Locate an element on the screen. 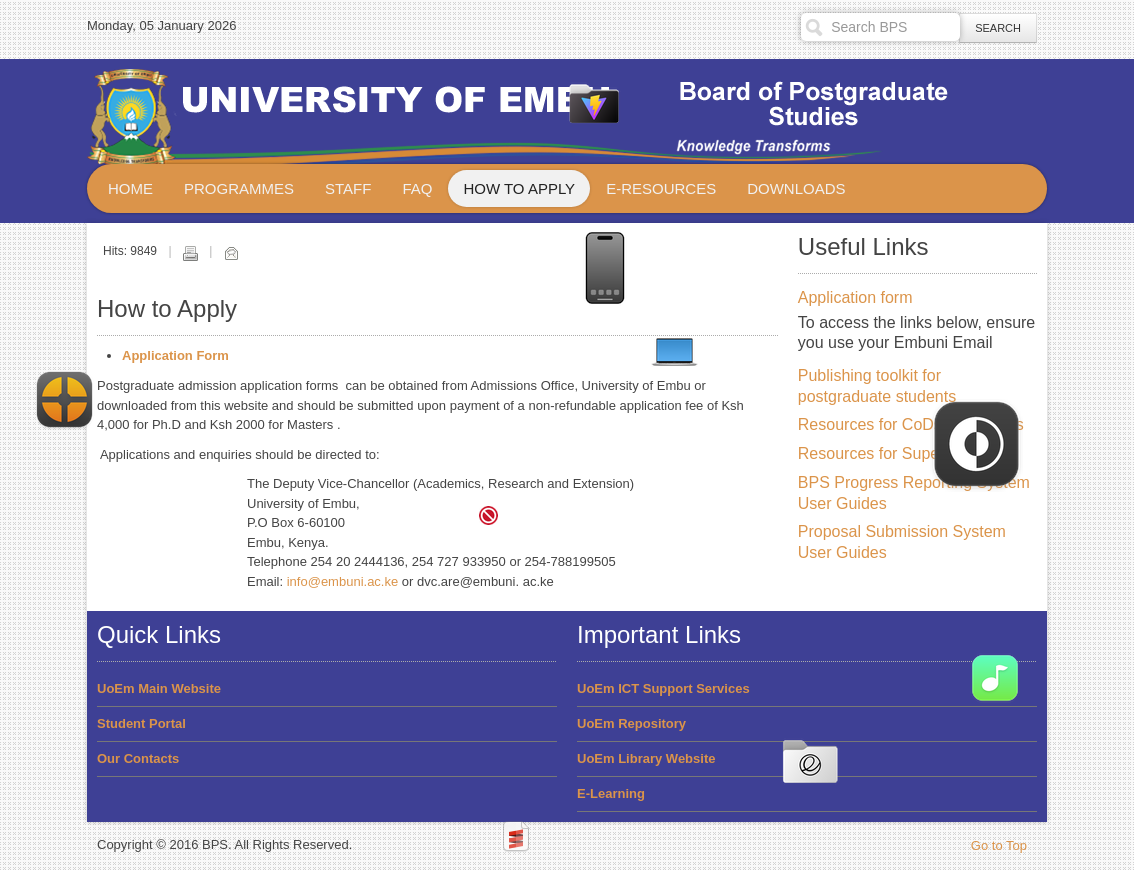 This screenshot has width=1134, height=870. open vite project folder is located at coordinates (594, 105).